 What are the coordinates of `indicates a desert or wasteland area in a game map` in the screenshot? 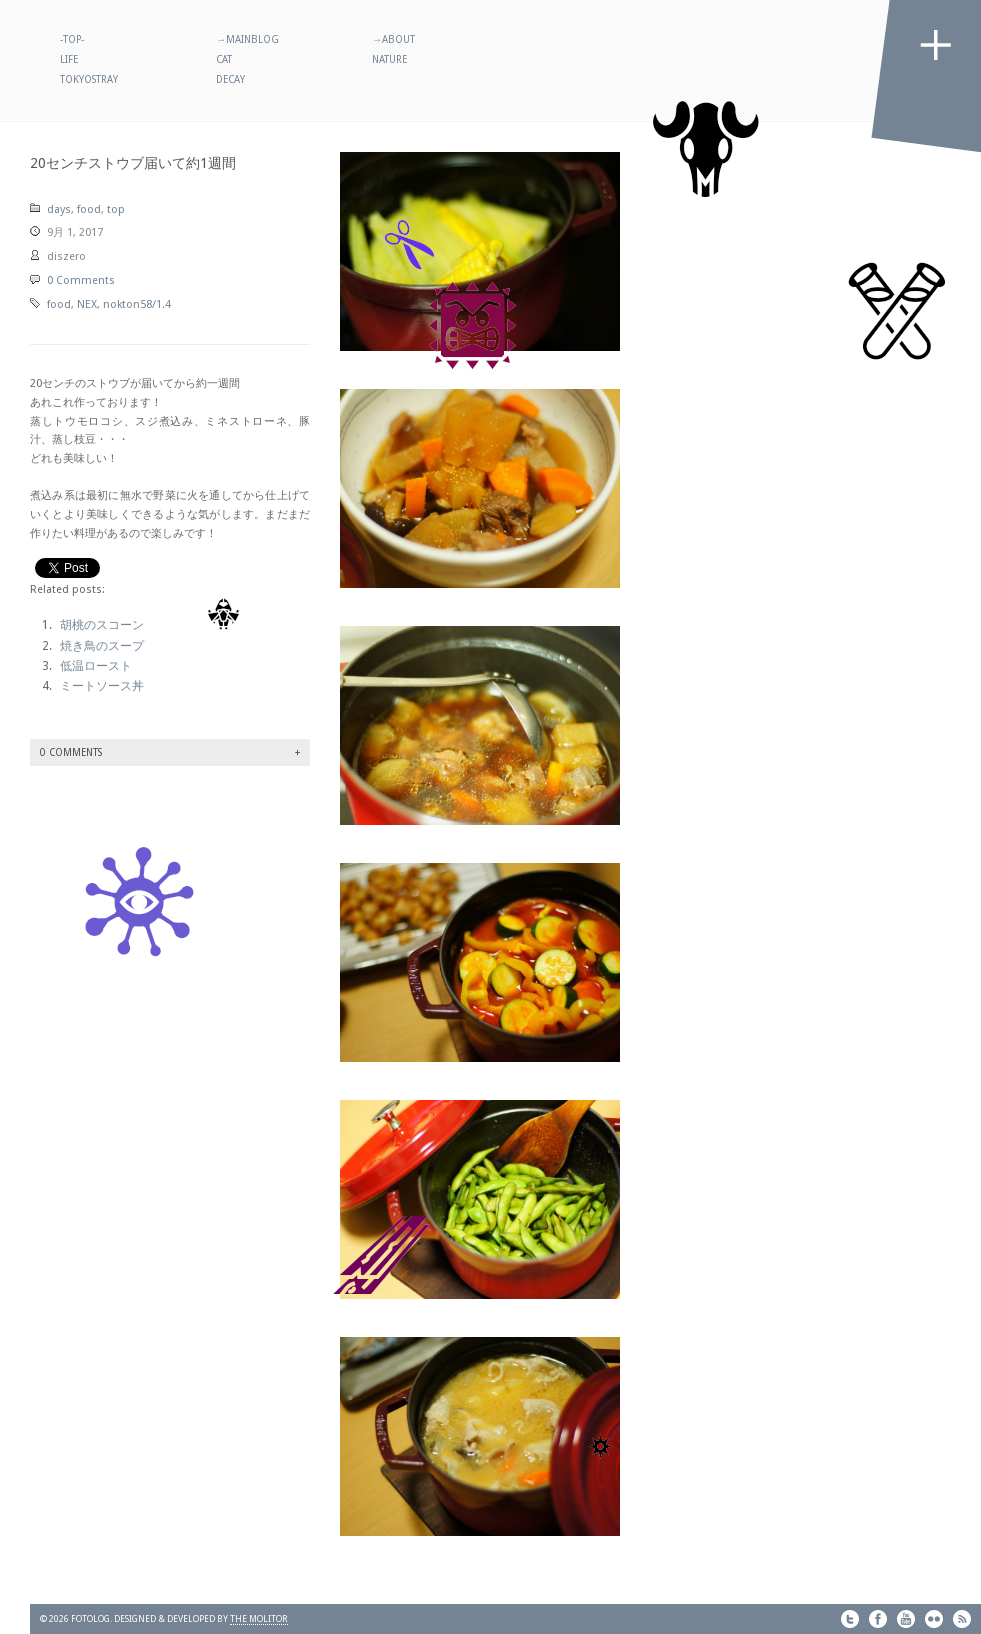 It's located at (706, 145).